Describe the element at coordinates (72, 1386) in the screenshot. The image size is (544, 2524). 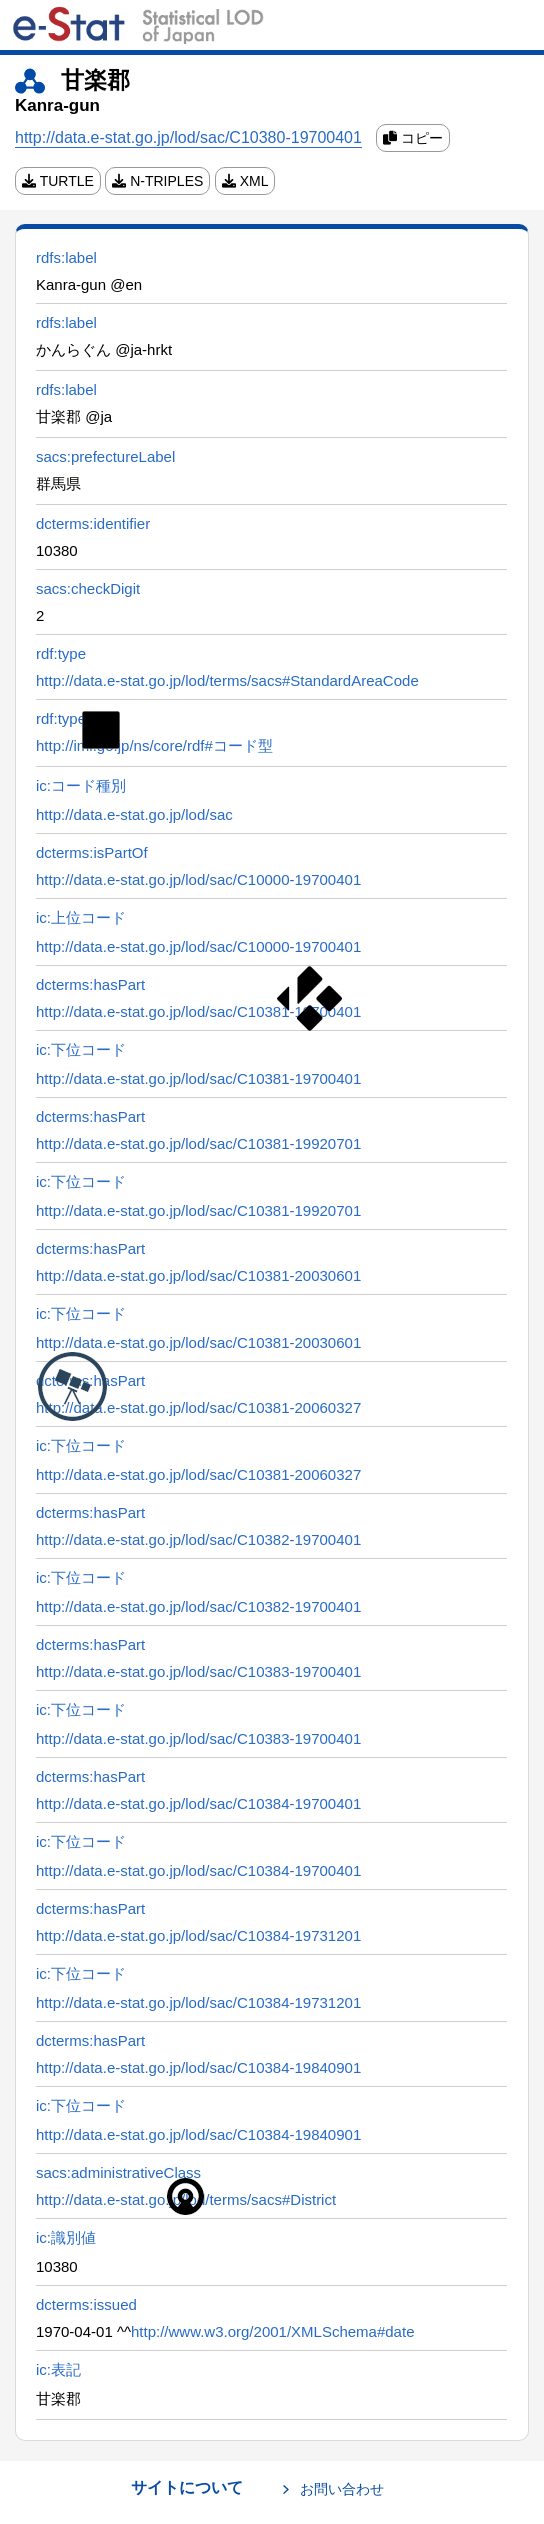
I see `WPExplorer logo - a WordPress themes and resources website` at that location.